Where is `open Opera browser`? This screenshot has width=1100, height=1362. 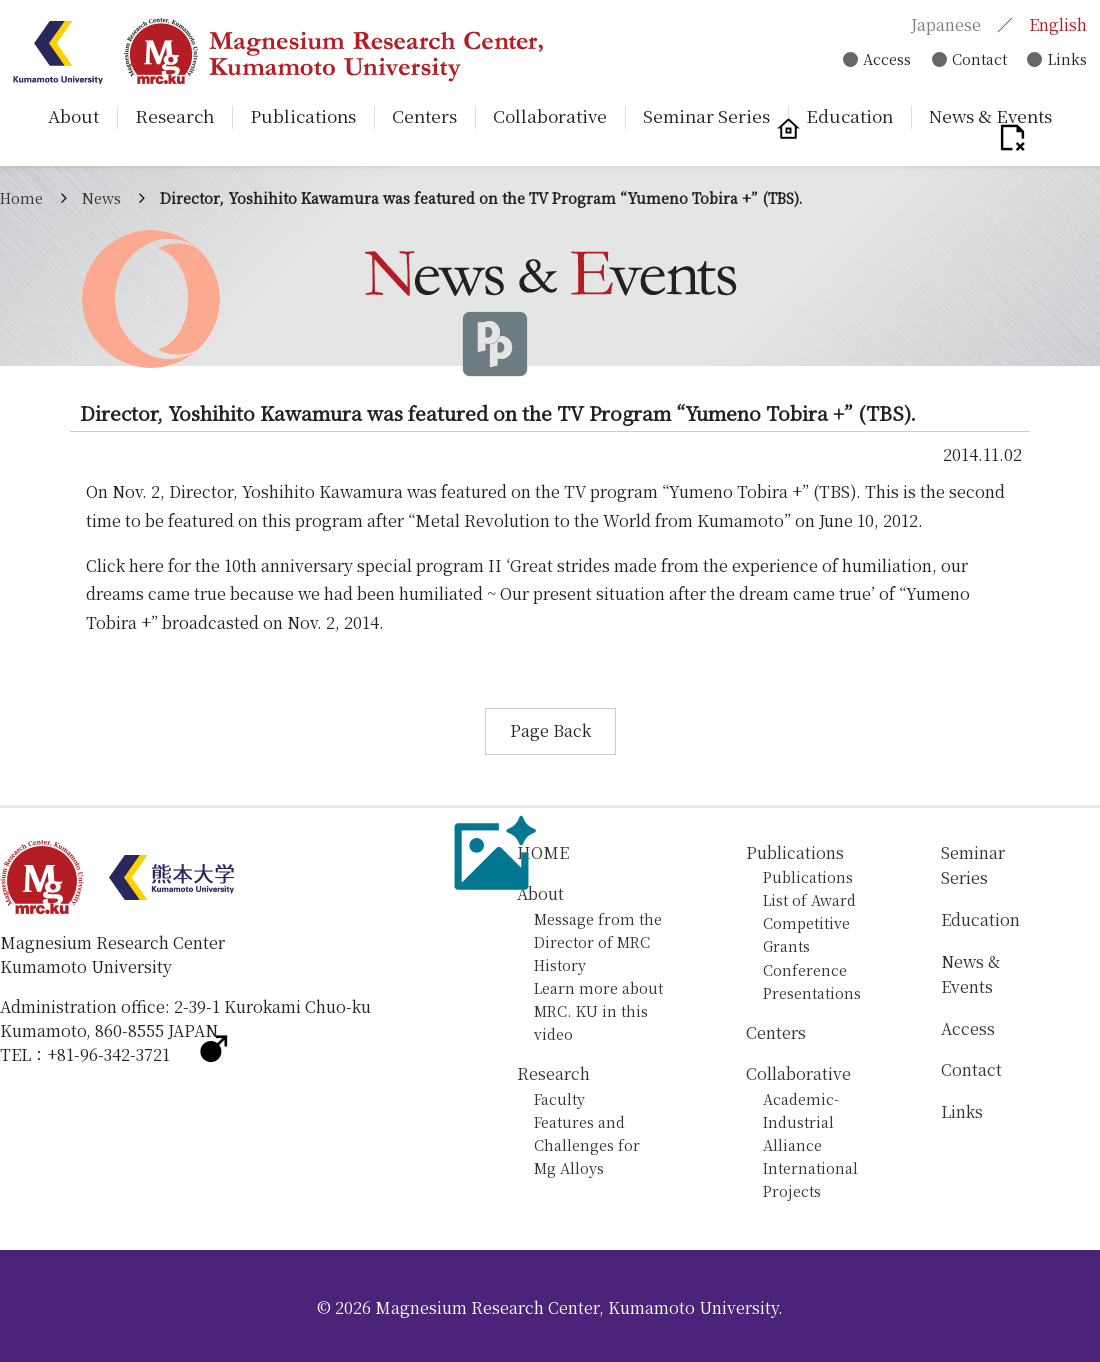 open Opera browser is located at coordinates (151, 299).